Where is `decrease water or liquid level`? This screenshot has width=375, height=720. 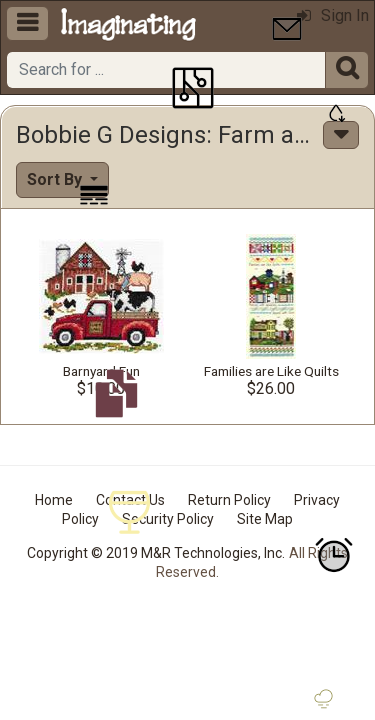
decrease water or liquid level is located at coordinates (336, 113).